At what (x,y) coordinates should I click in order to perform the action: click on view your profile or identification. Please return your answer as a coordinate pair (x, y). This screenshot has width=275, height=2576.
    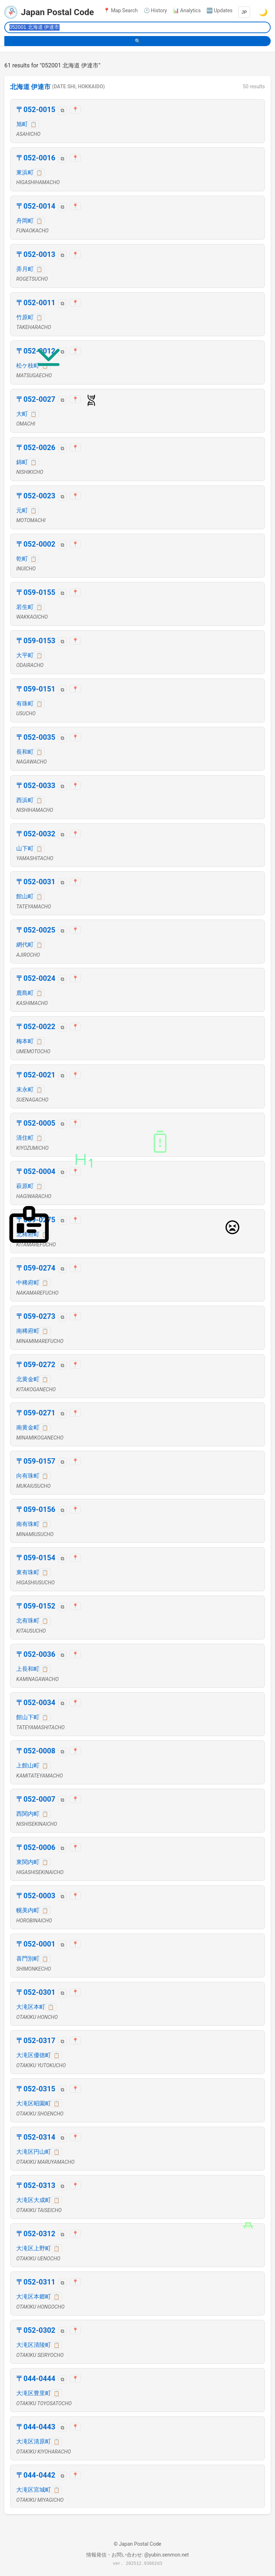
    Looking at the image, I should click on (29, 1225).